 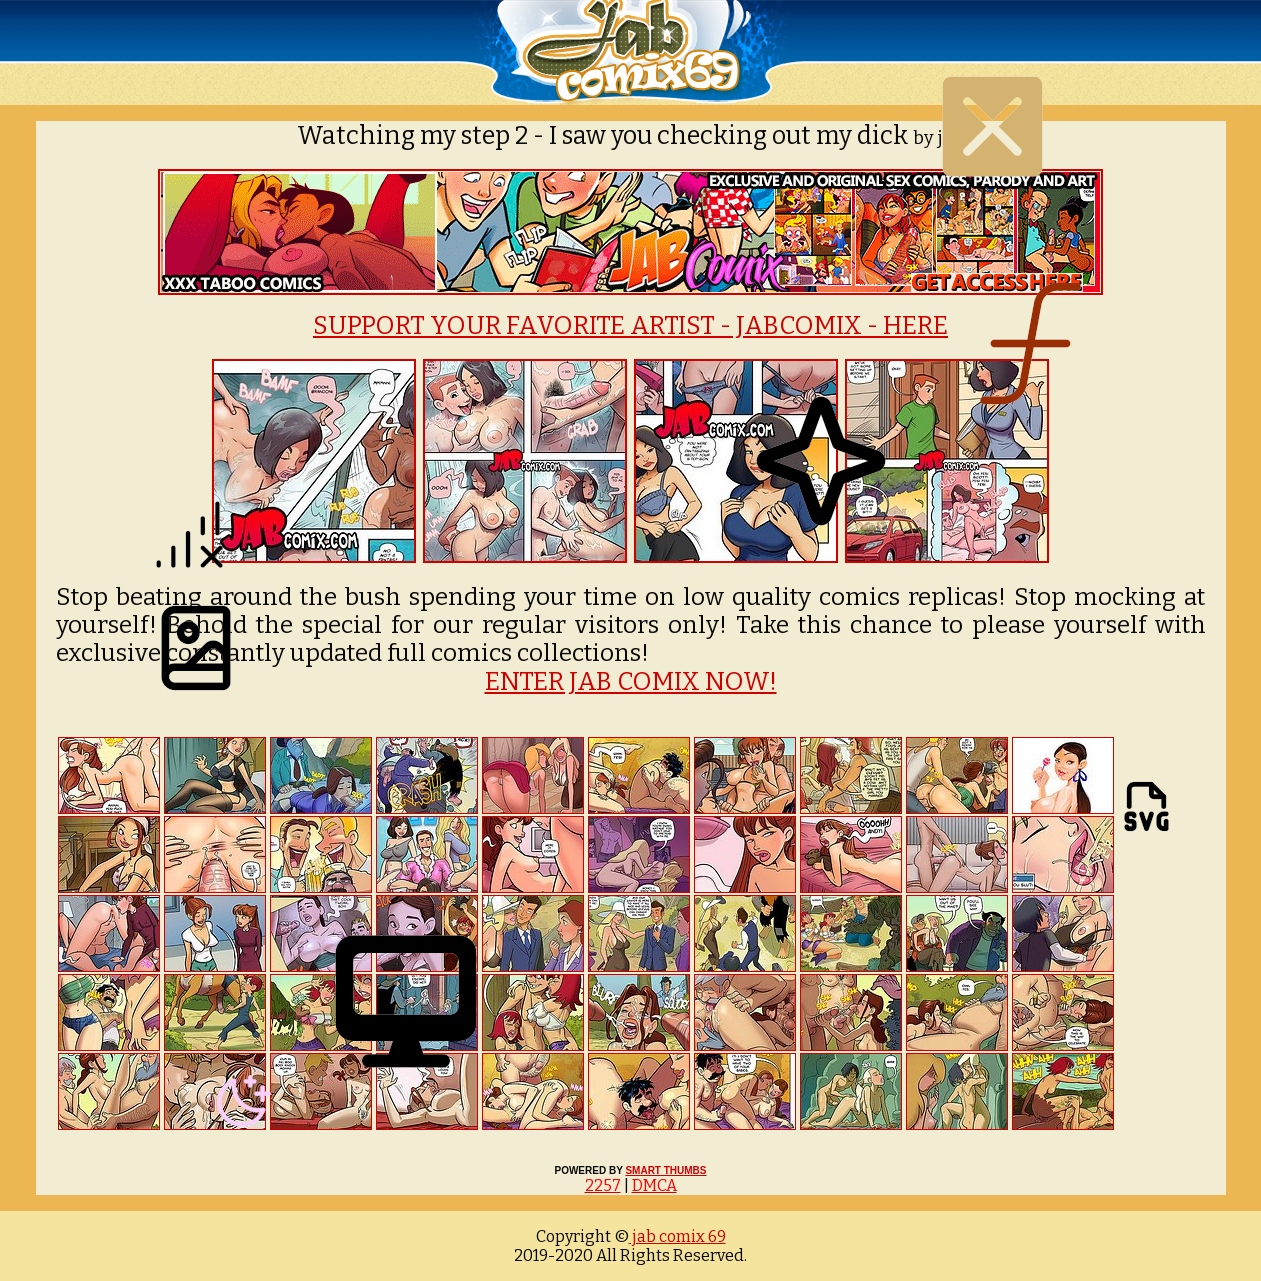 I want to click on subscribe to RSS feed, so click(x=676, y=369).